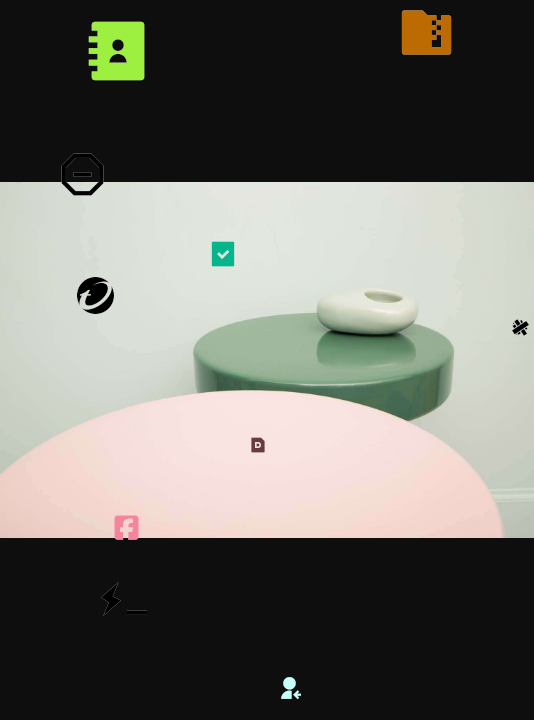 Image resolution: width=534 pixels, height=720 pixels. I want to click on indicates spam or blocked content, so click(82, 174).